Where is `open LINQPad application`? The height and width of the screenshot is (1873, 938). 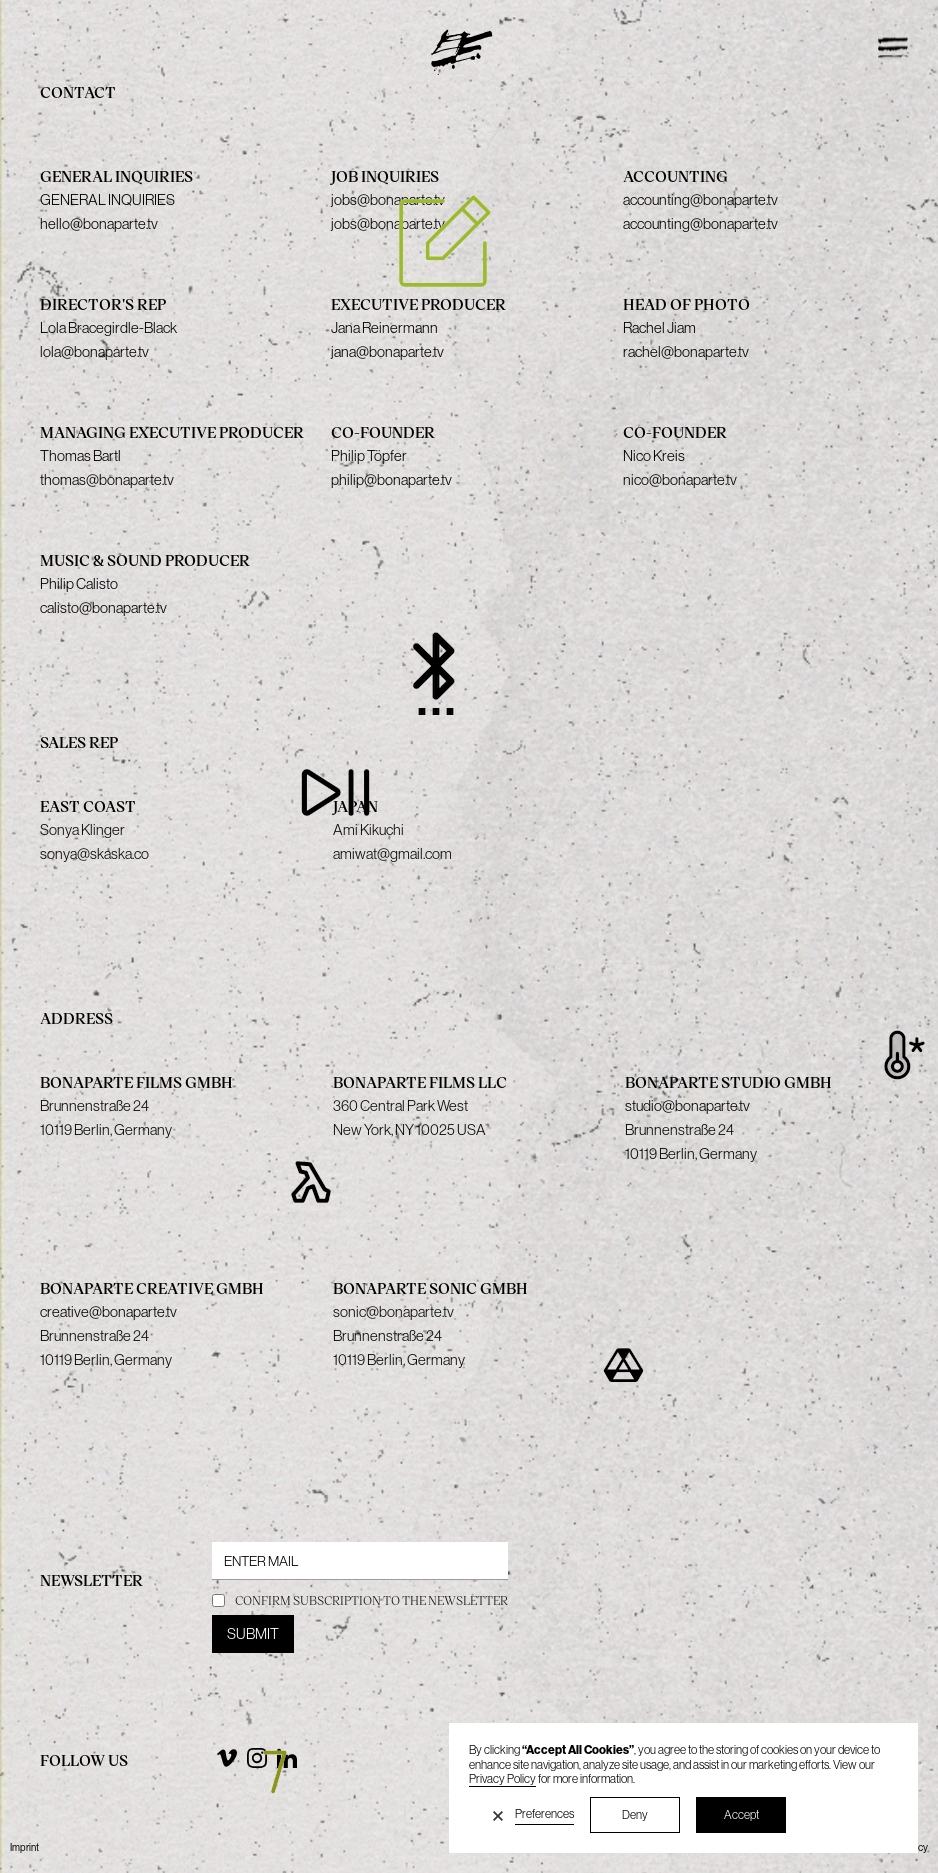
open LINQPad application is located at coordinates (310, 1182).